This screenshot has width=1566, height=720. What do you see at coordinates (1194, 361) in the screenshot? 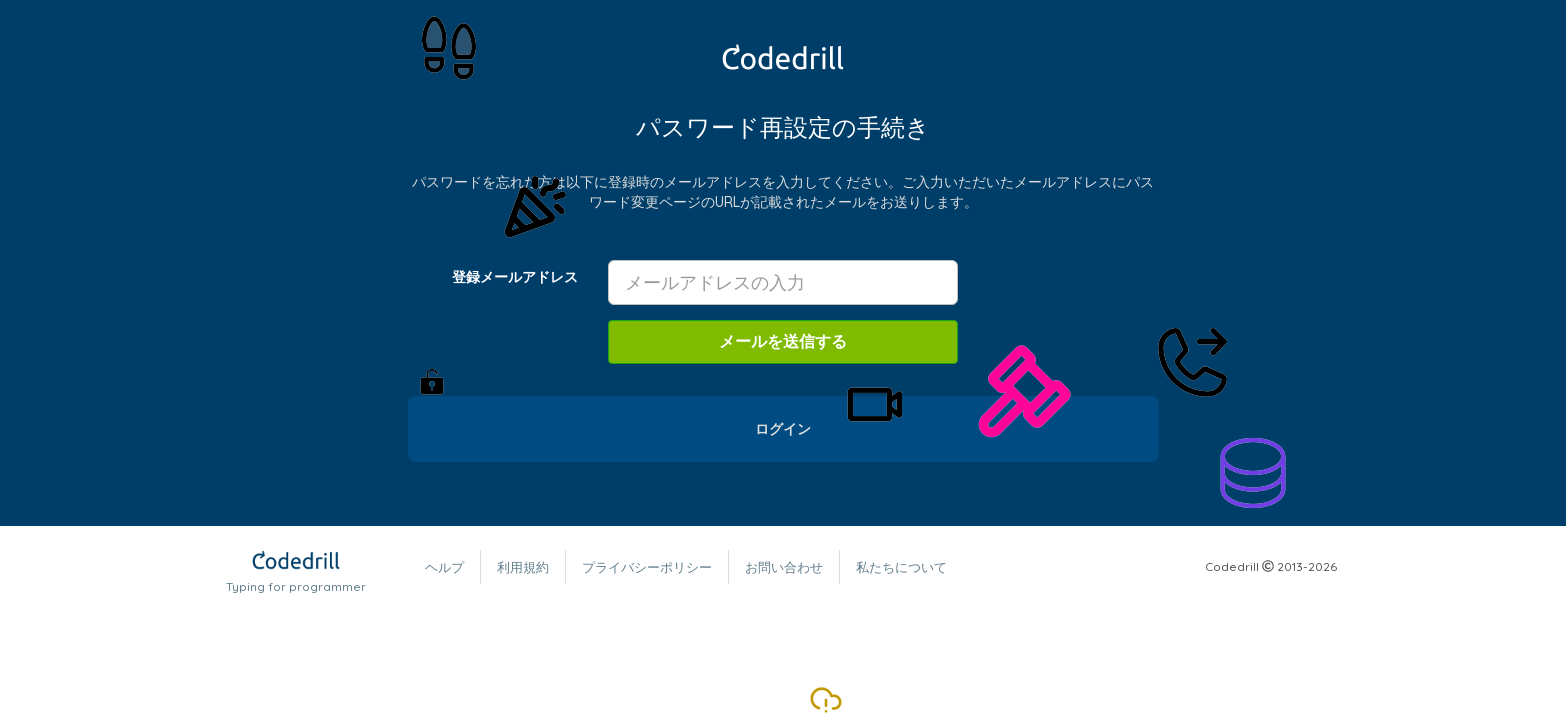
I see `transfer an active call` at bounding box center [1194, 361].